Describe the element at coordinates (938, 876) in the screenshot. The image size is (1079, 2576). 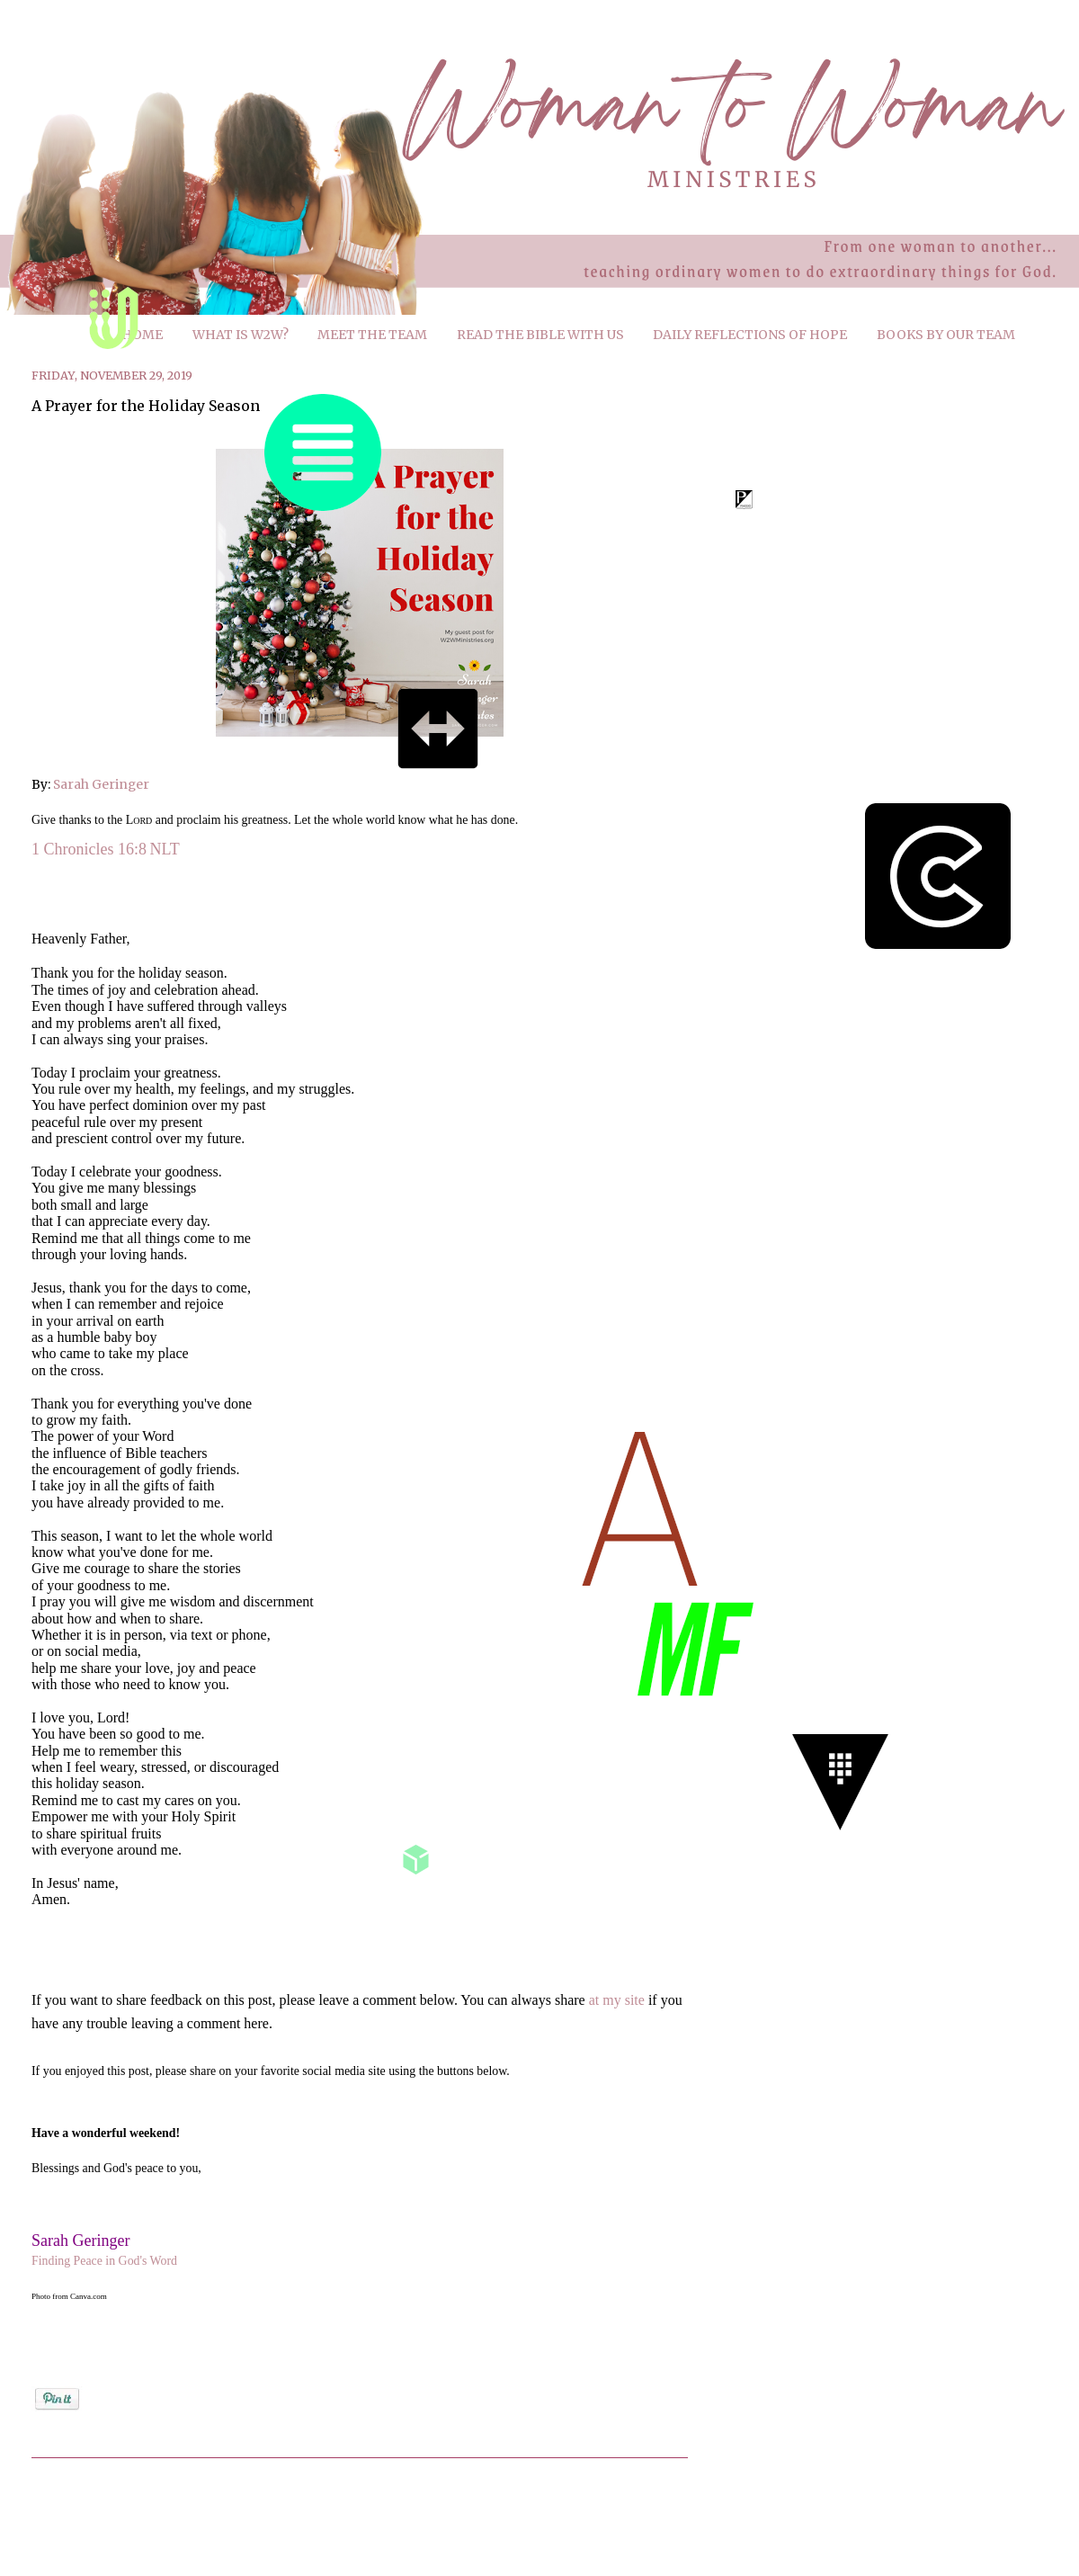
I see `cheerio library logo` at that location.